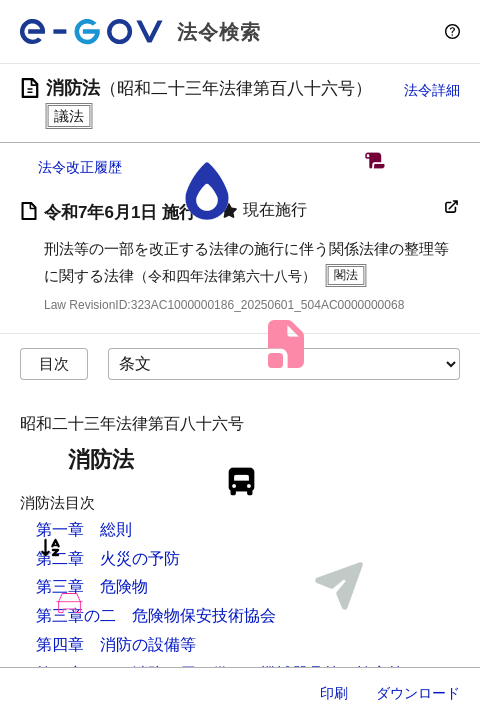  I want to click on indicates a partial or incomplete file, so click(286, 344).